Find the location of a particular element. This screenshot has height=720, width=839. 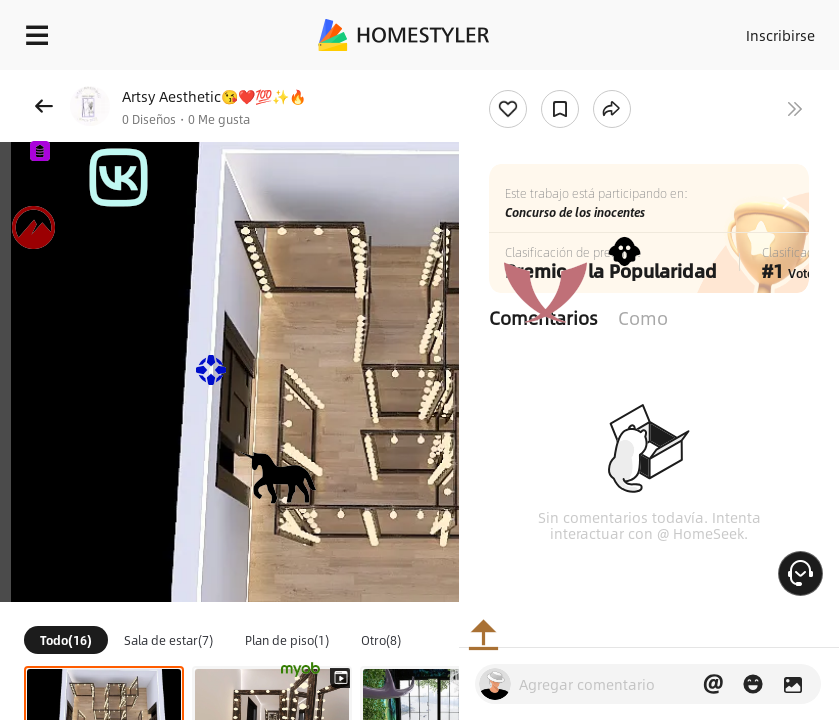

cinnamon desktop environment logo is located at coordinates (33, 227).